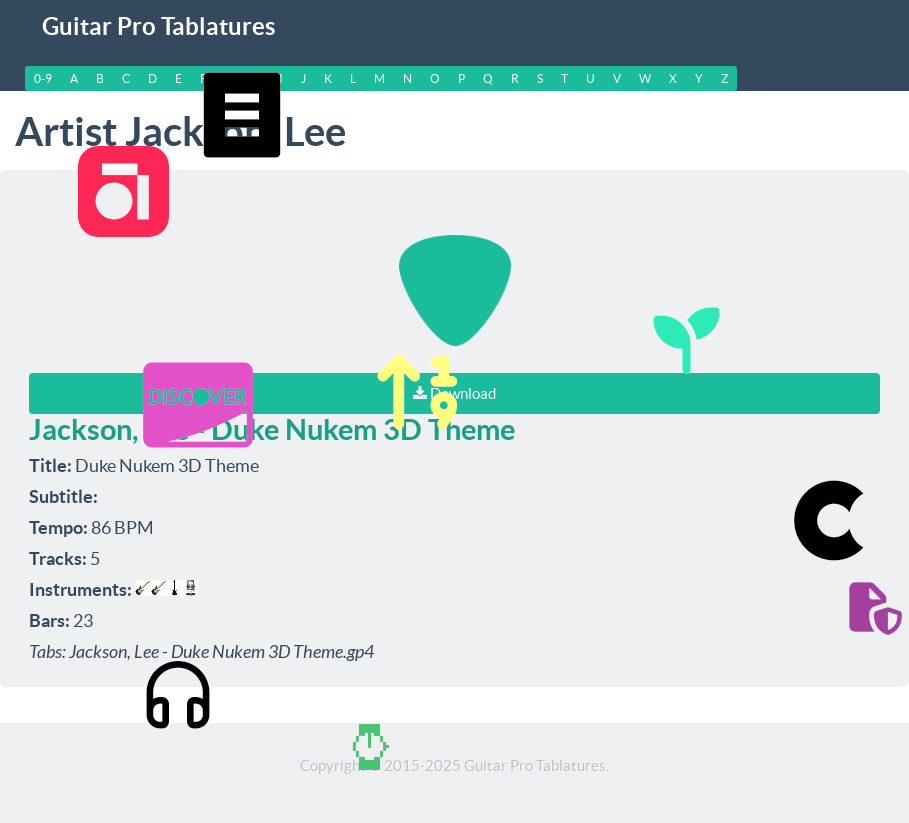 The image size is (909, 823). Describe the element at coordinates (874, 607) in the screenshot. I see `indicates a protected or secure file` at that location.